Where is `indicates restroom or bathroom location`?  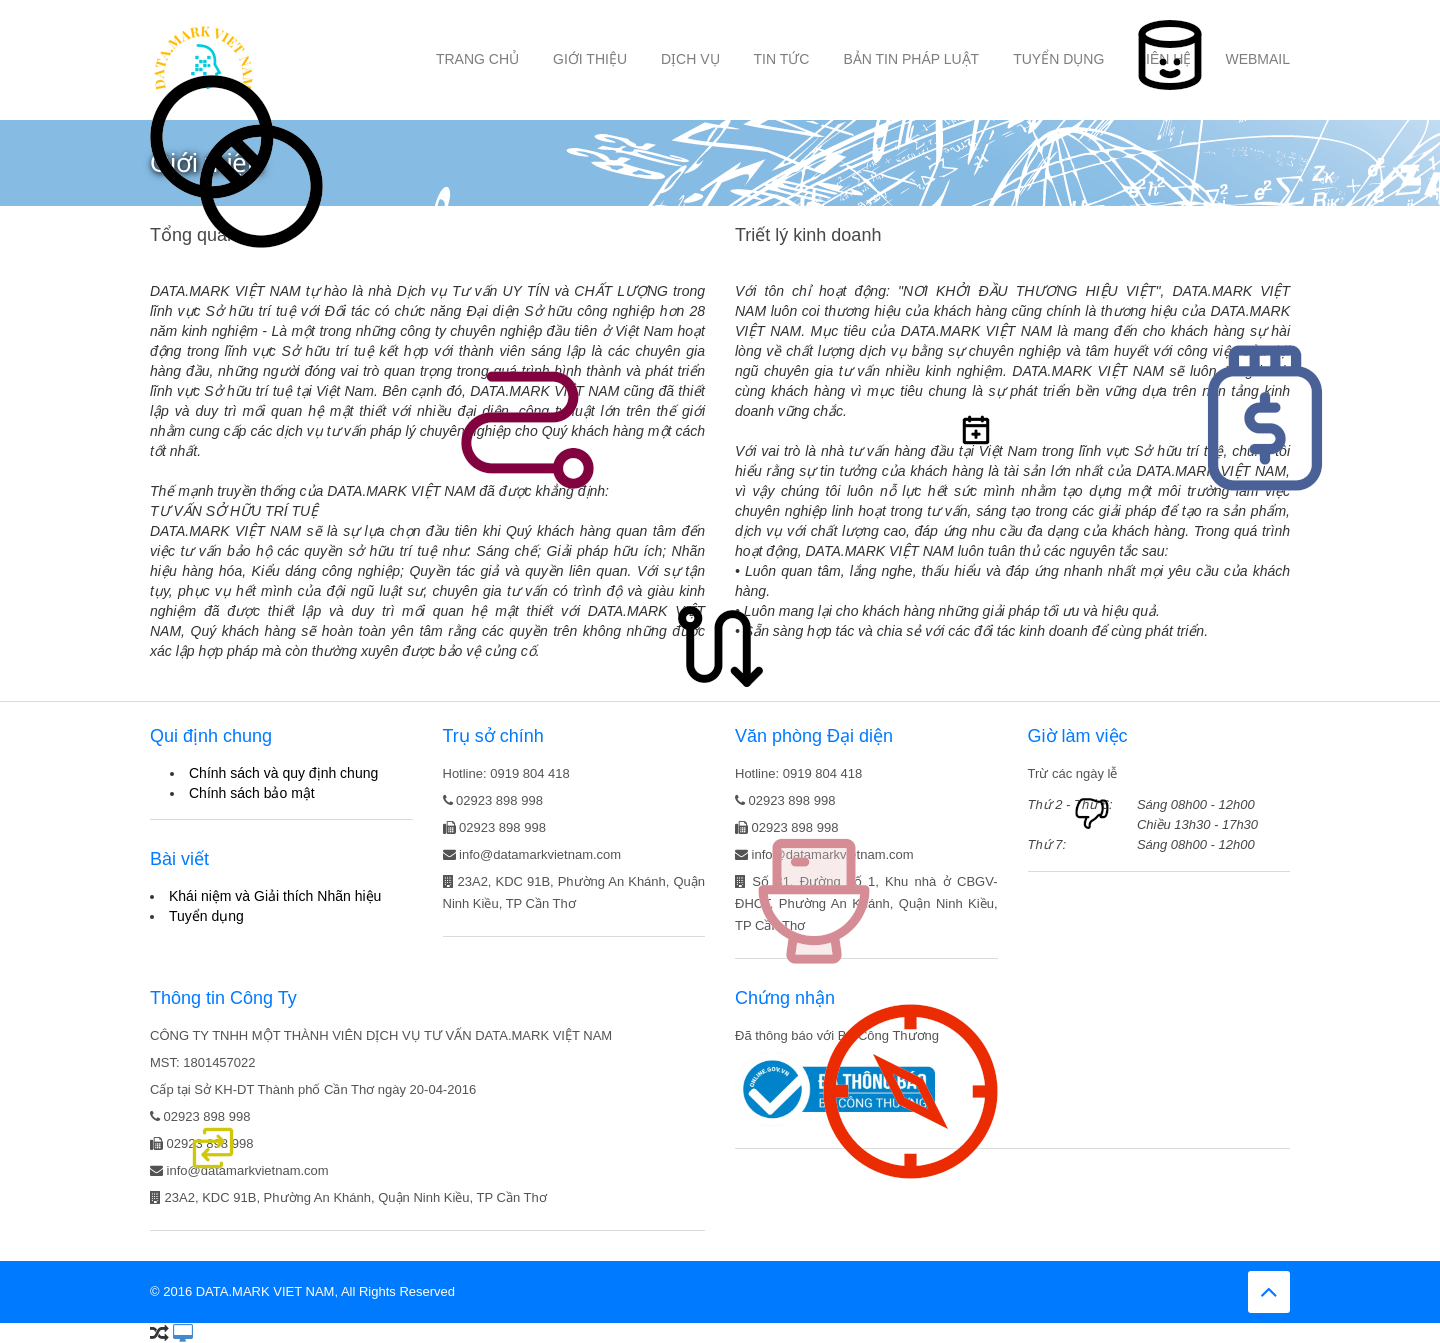
indicates restroom or bathroom location is located at coordinates (814, 899).